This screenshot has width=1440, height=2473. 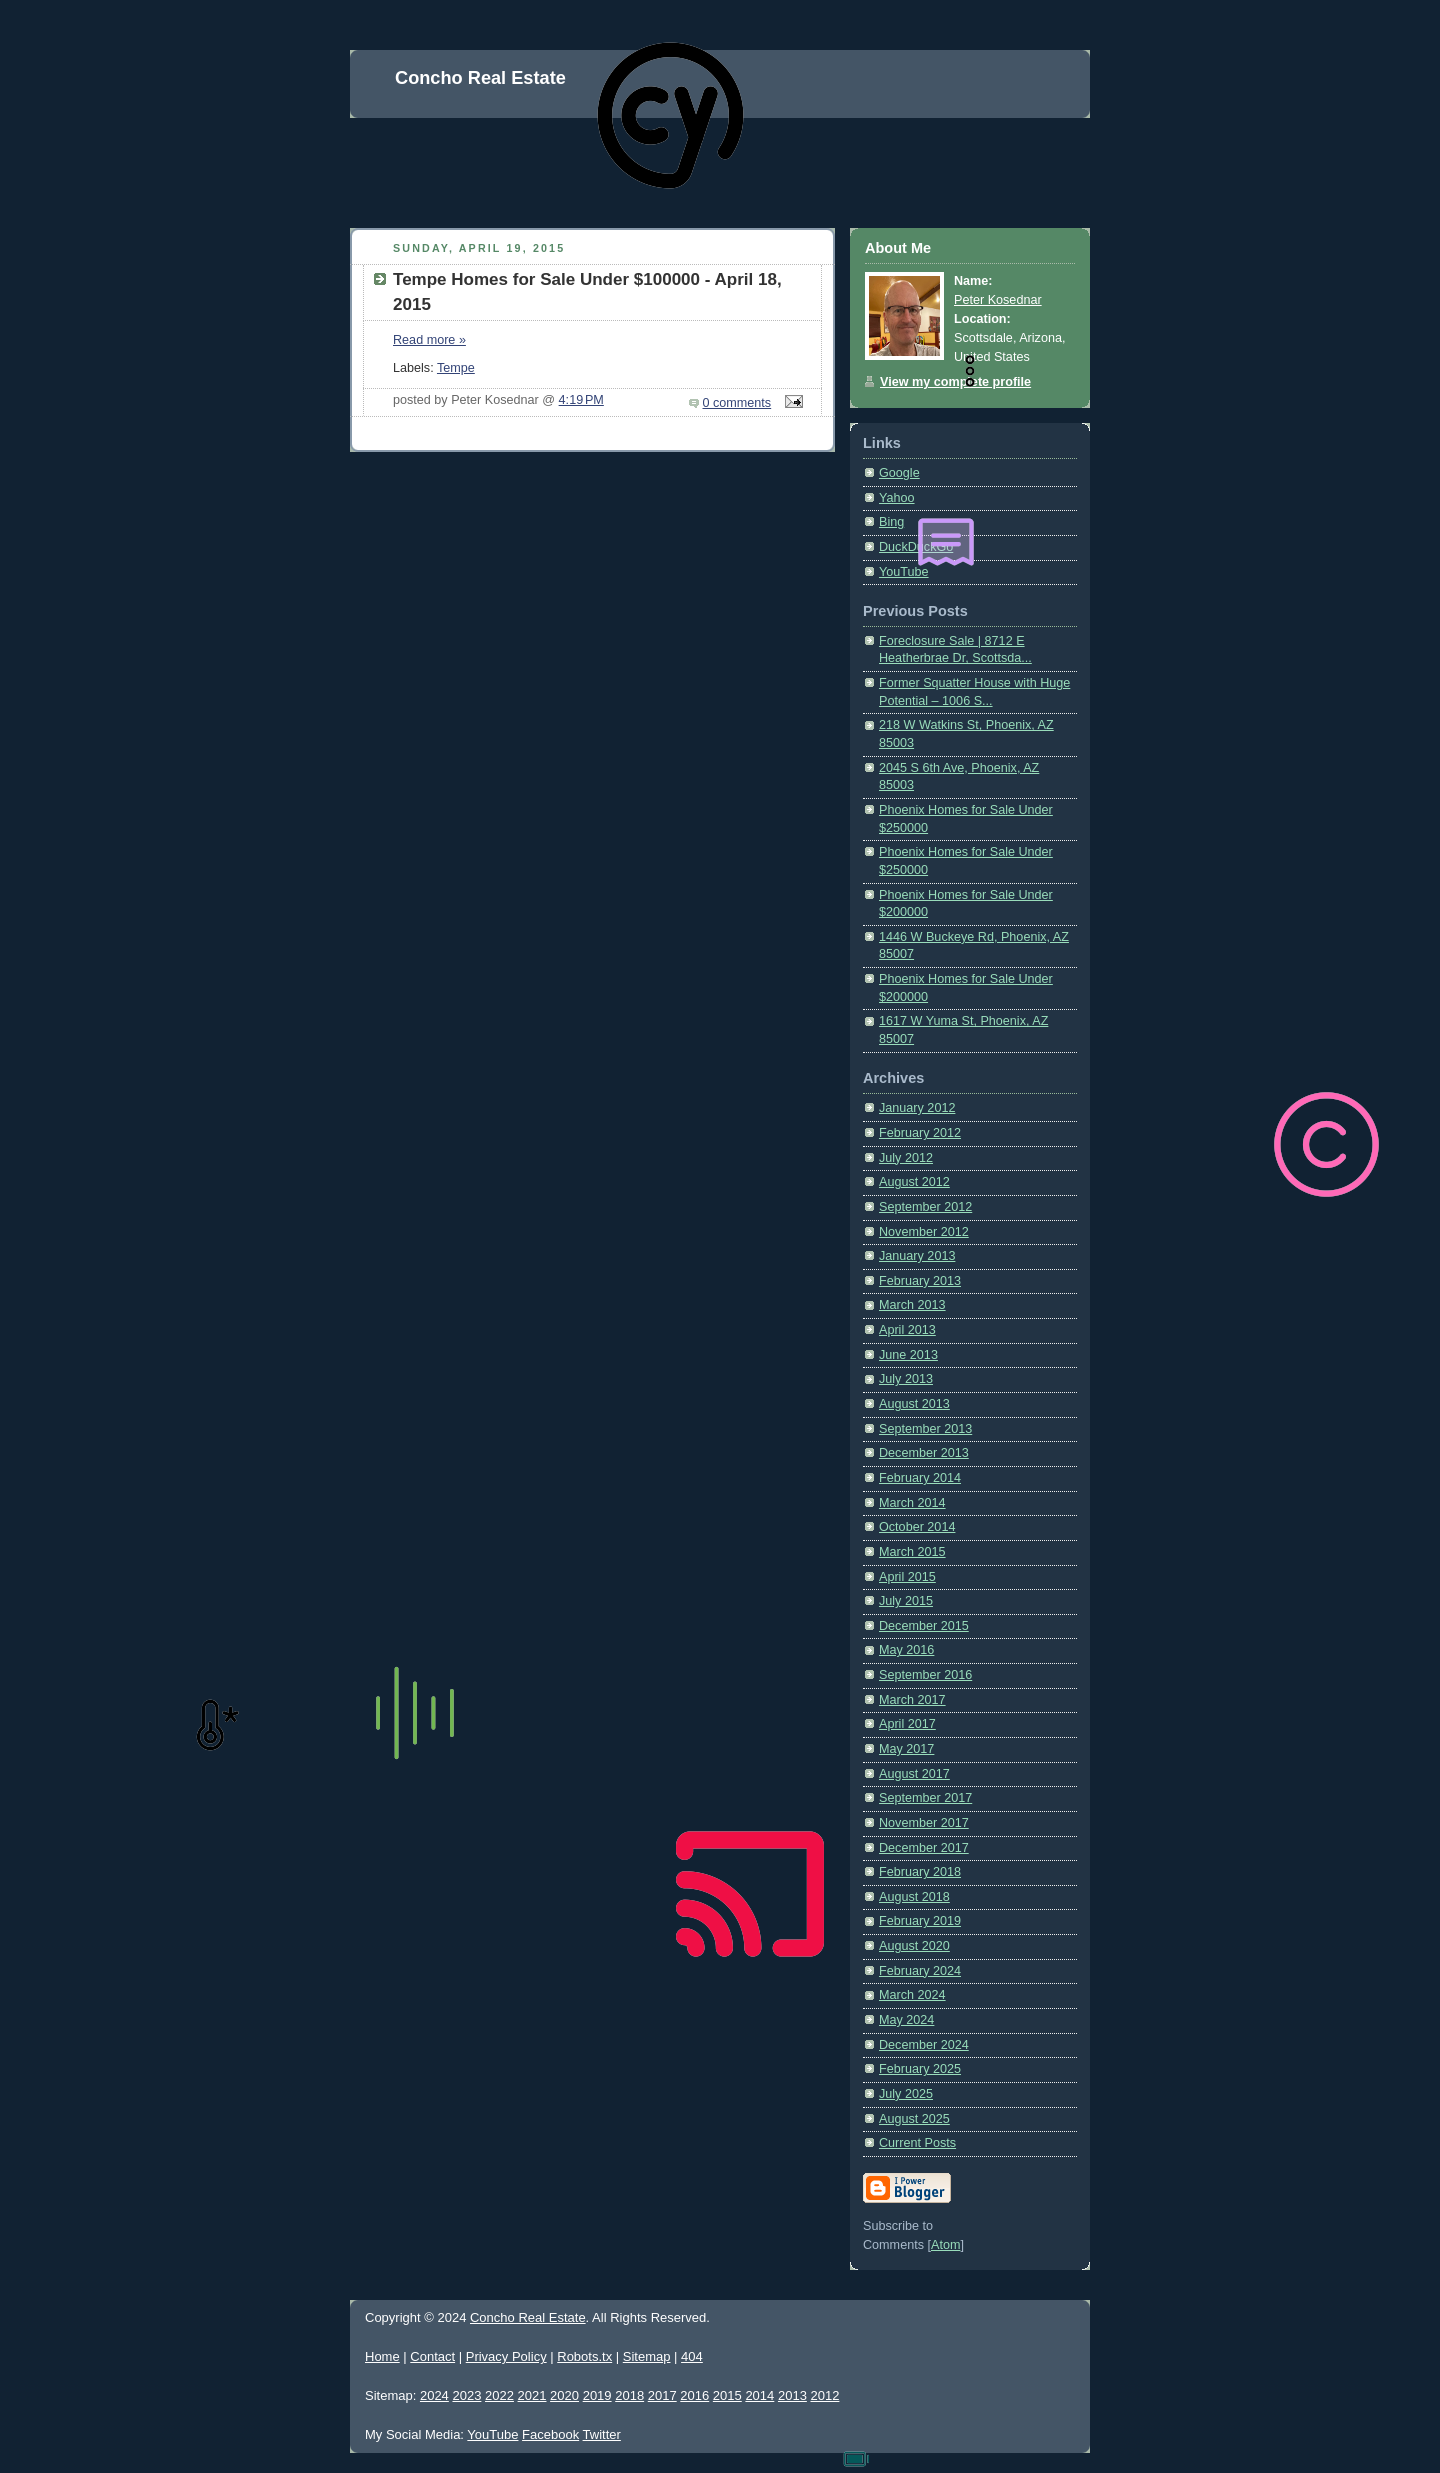 What do you see at coordinates (946, 542) in the screenshot?
I see `view purchase receipt or transaction details` at bounding box center [946, 542].